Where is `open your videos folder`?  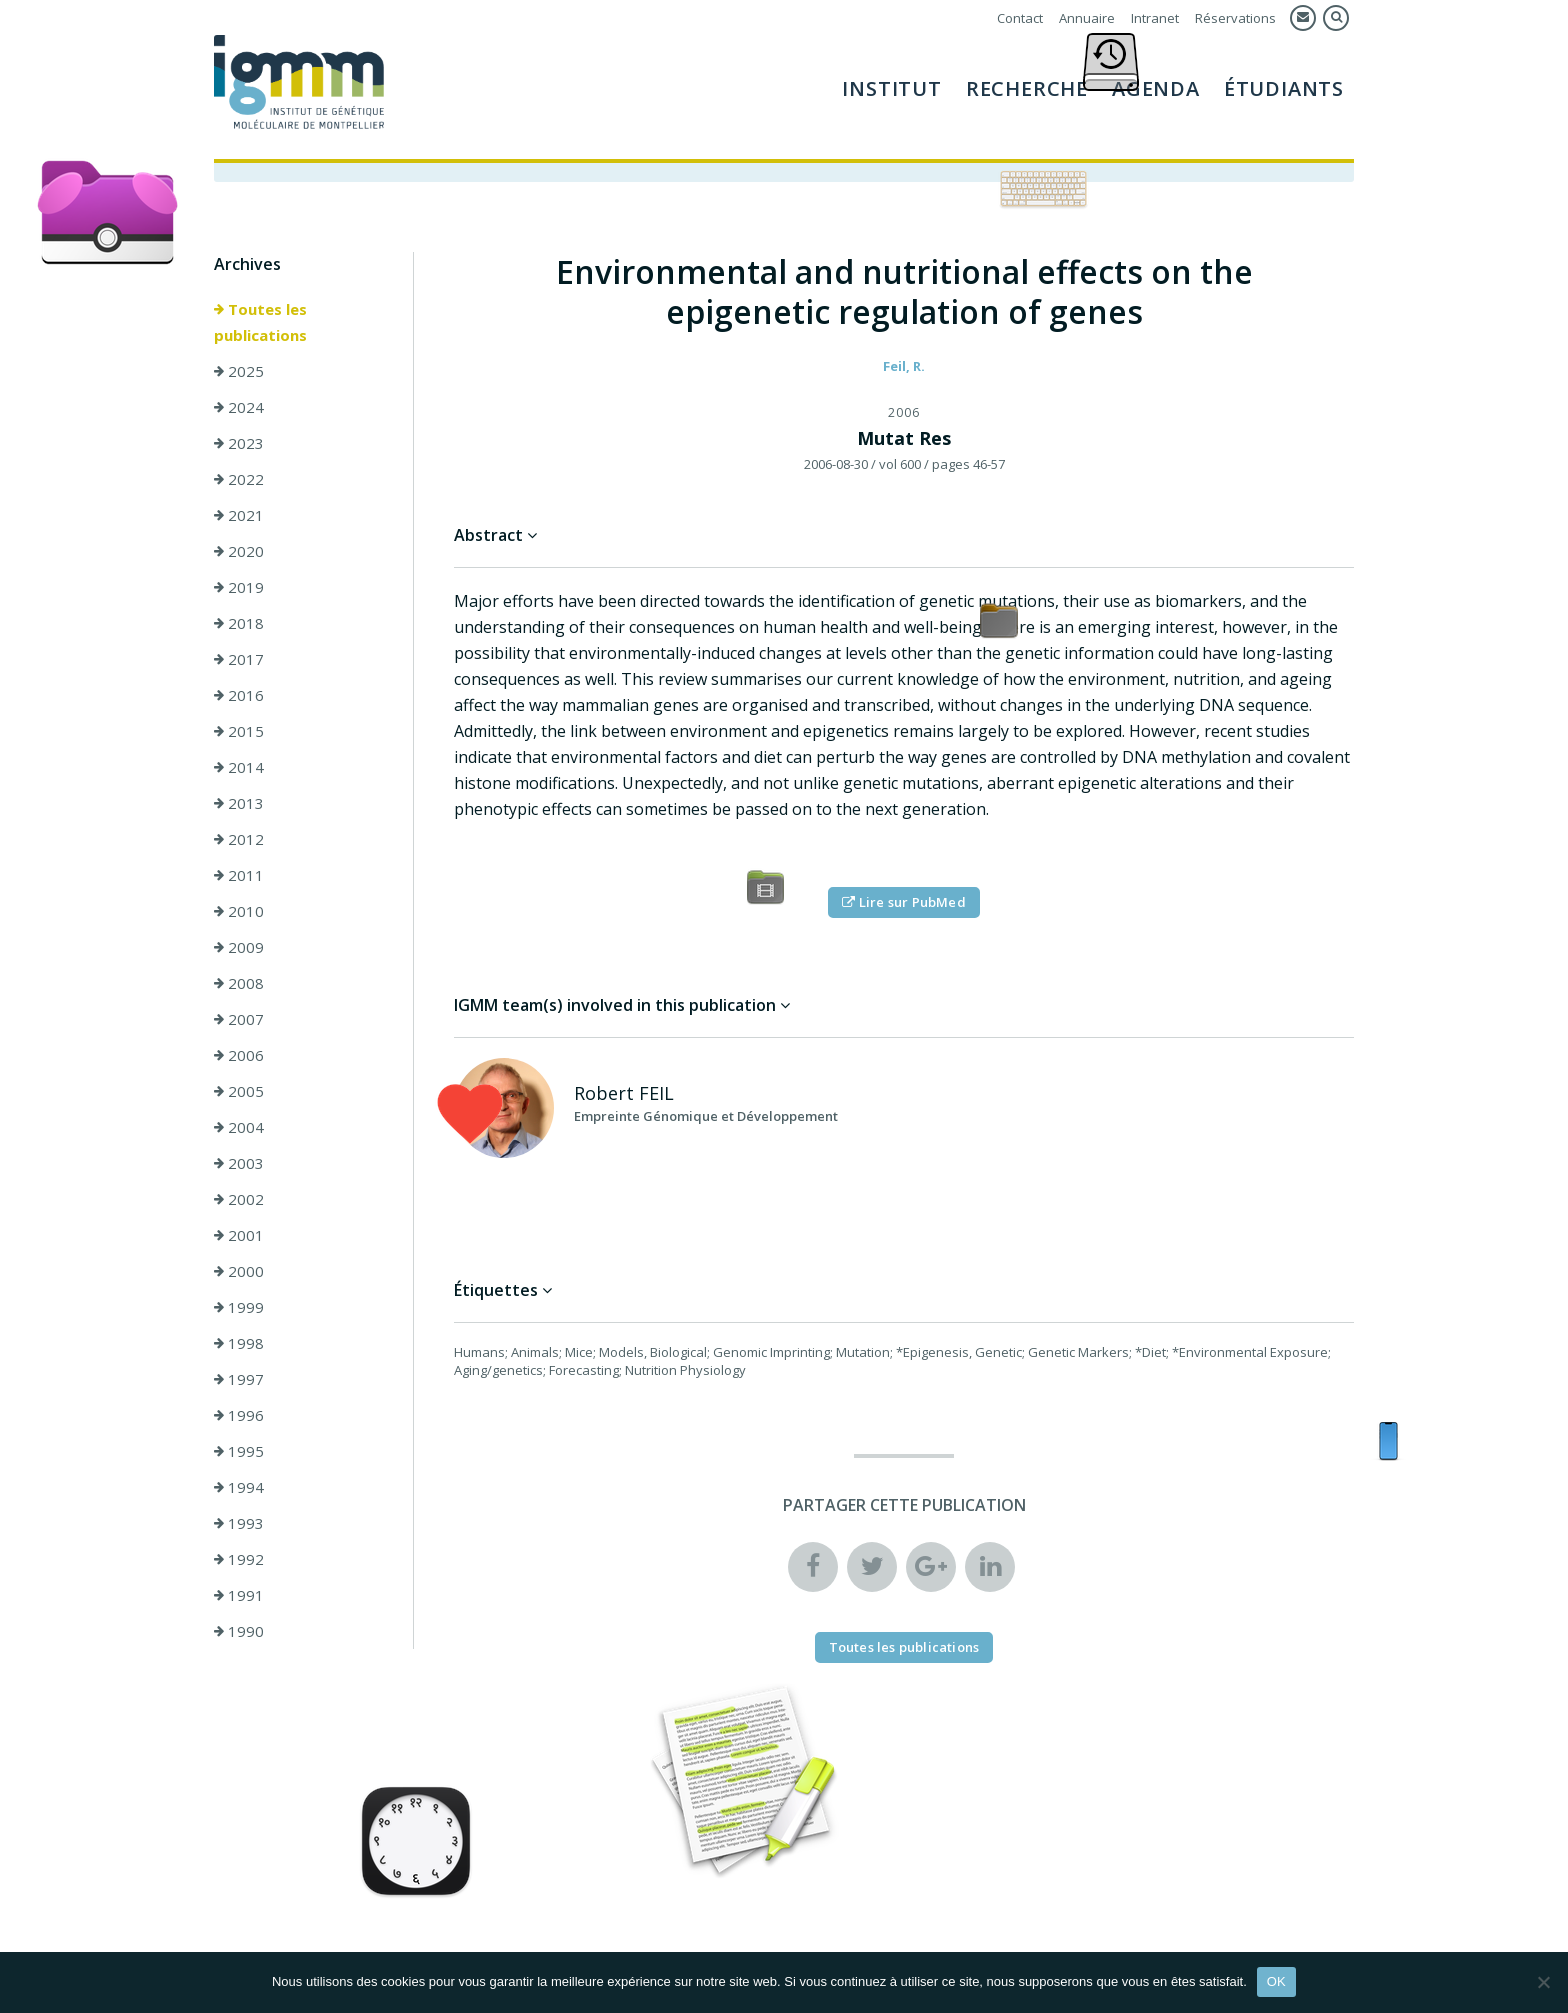
open your videos folder is located at coordinates (765, 886).